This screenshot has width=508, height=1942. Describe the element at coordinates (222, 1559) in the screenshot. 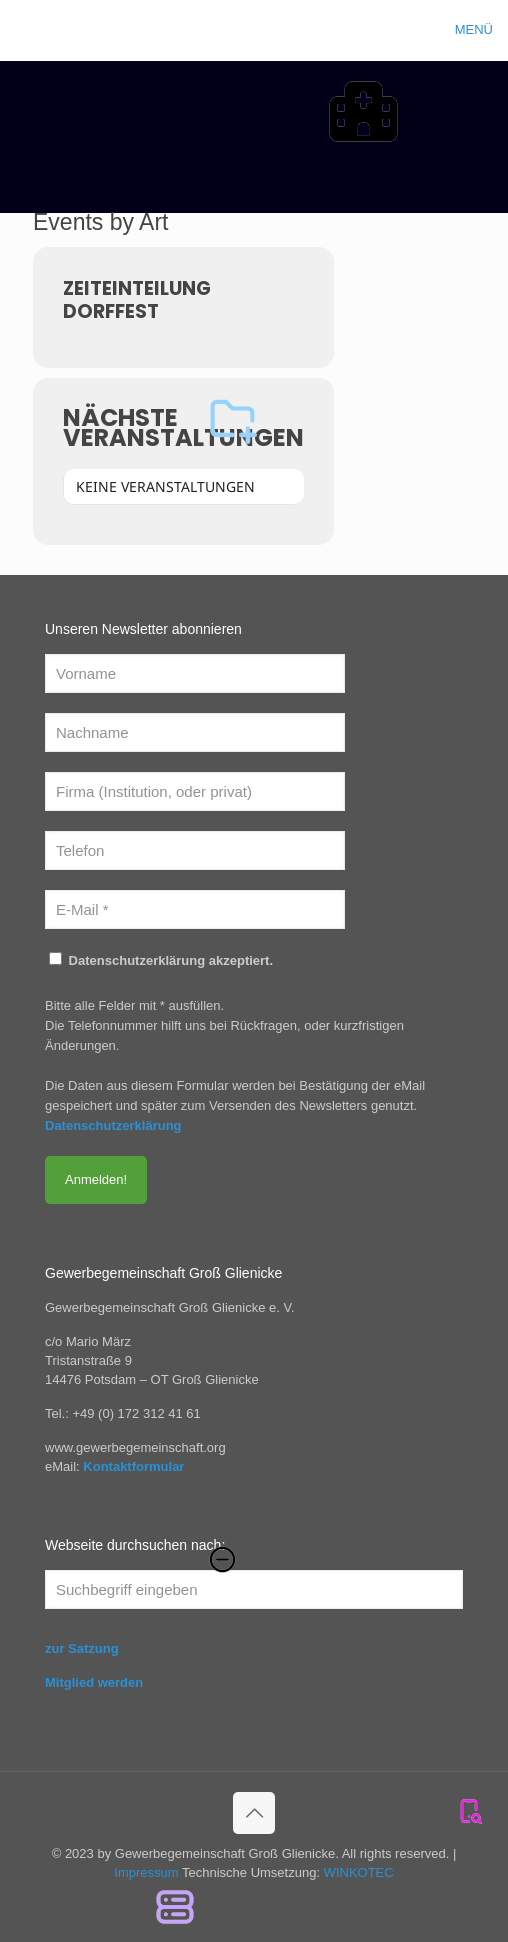

I see `remove an item from a list` at that location.